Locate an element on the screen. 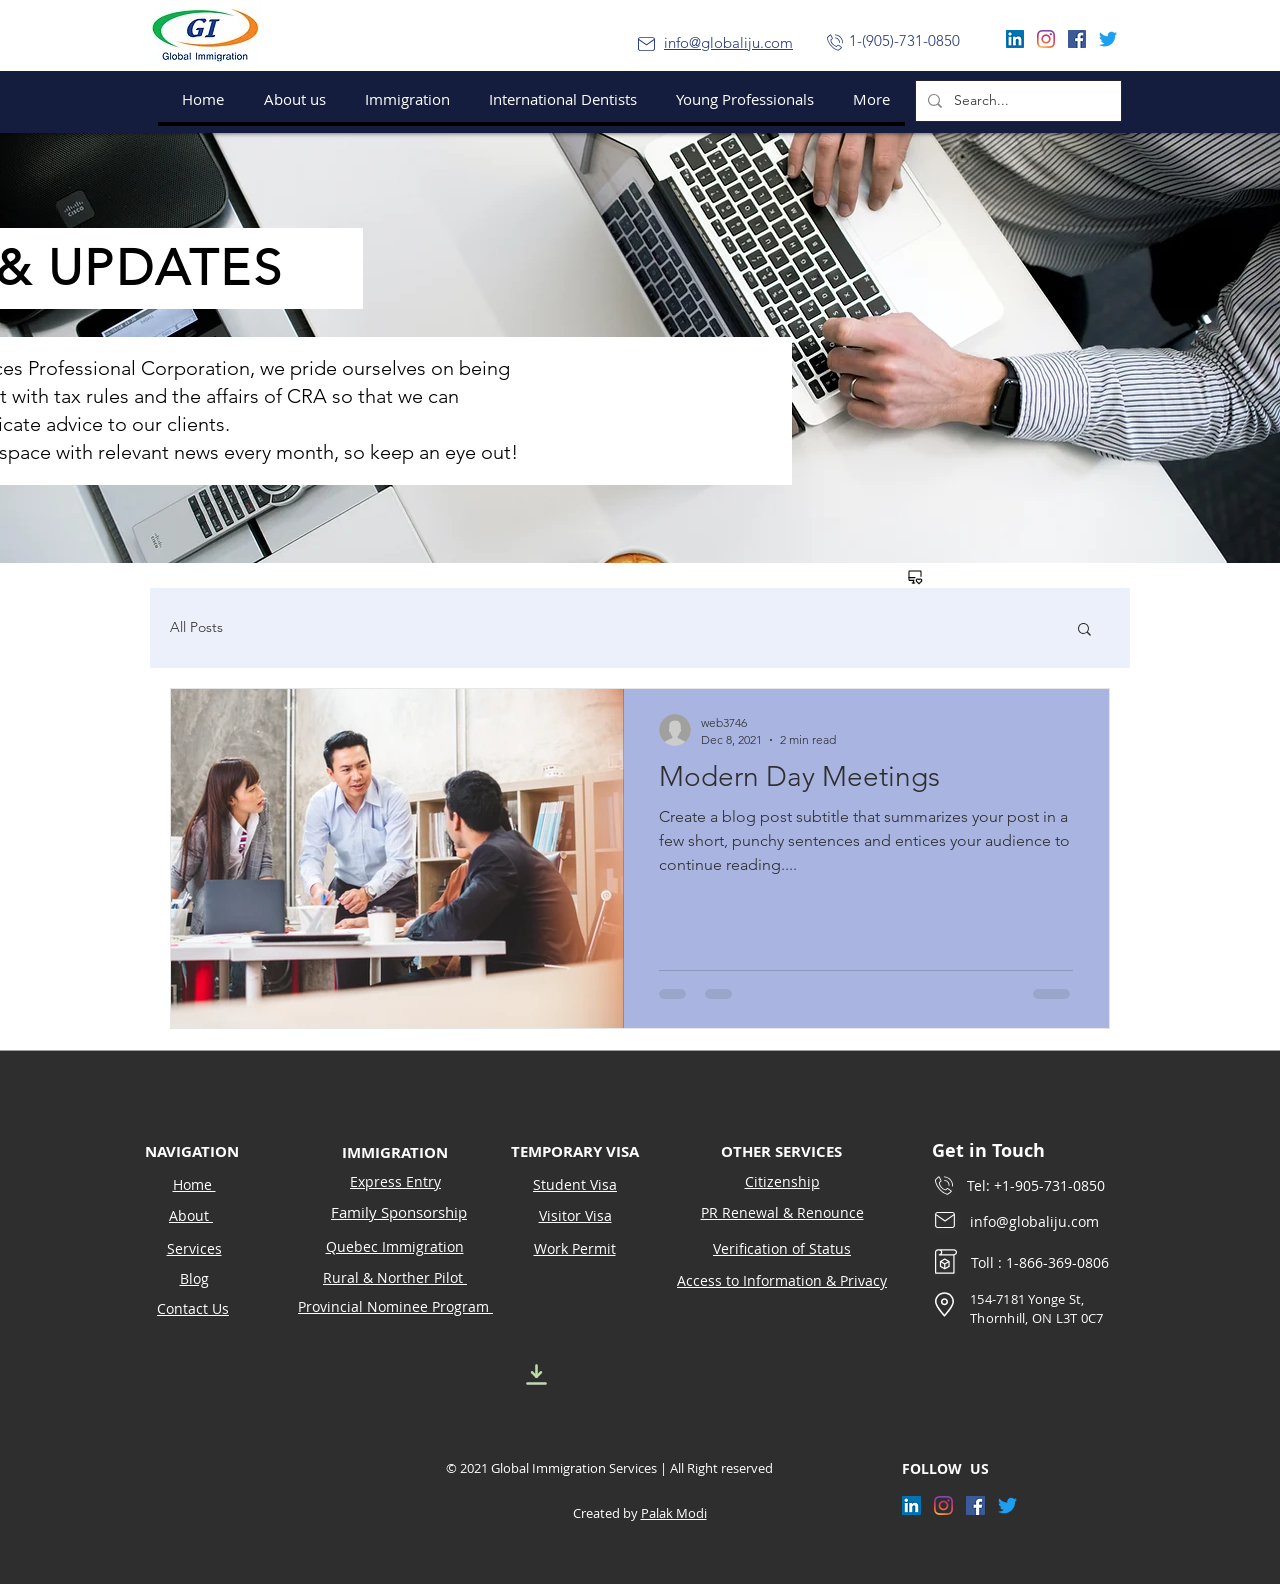  download file to device is located at coordinates (536, 1374).